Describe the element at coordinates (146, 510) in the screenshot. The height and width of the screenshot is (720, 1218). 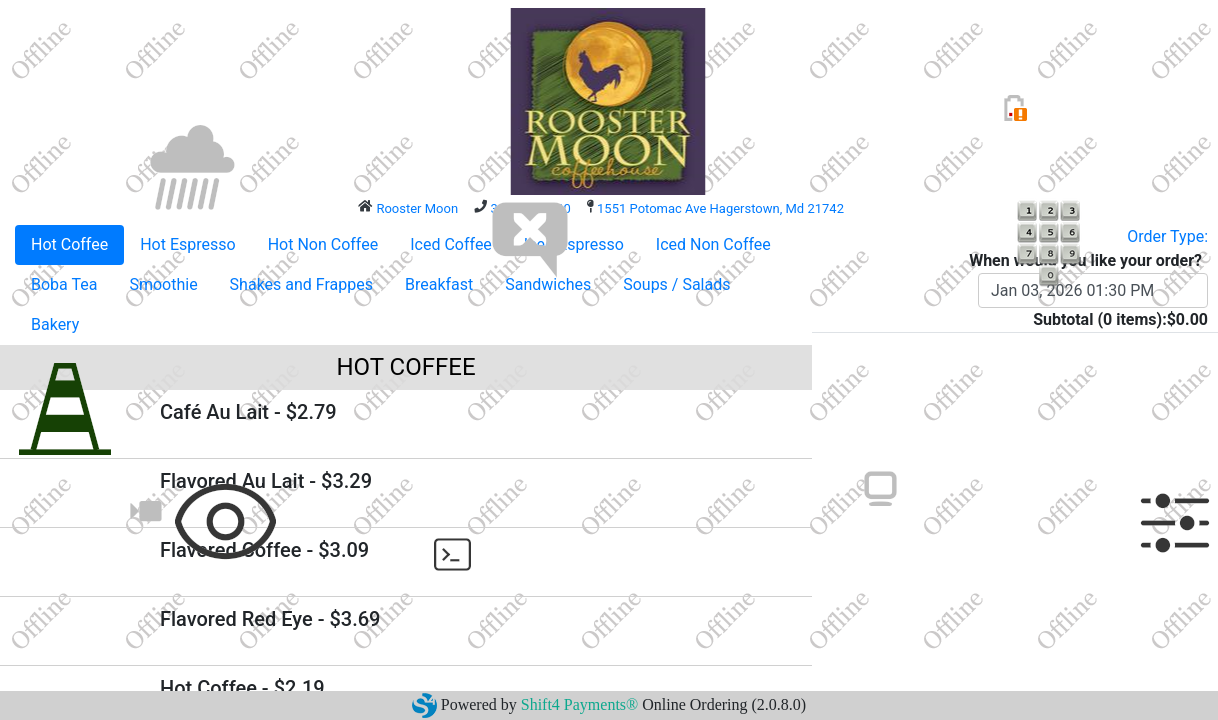
I see `video file type indicator` at that location.